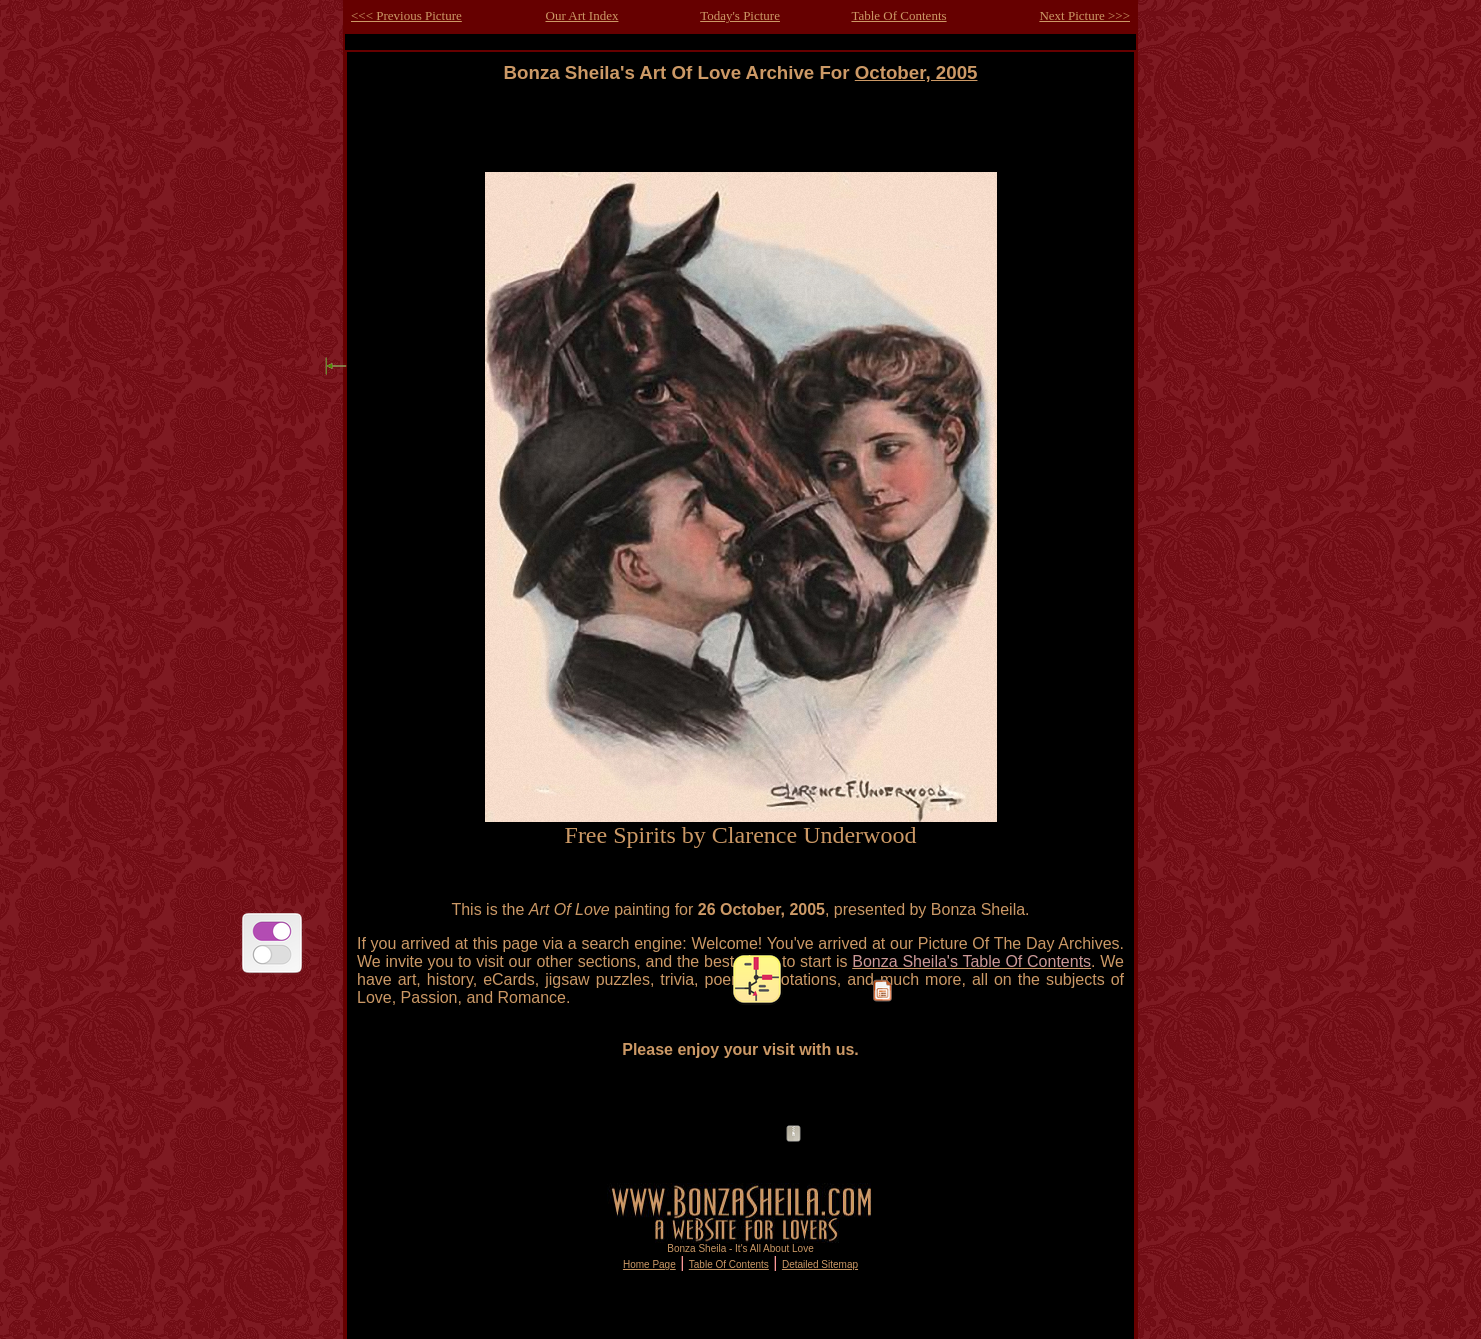 This screenshot has width=1481, height=1339. I want to click on go to the first item in a list or sequence, so click(336, 366).